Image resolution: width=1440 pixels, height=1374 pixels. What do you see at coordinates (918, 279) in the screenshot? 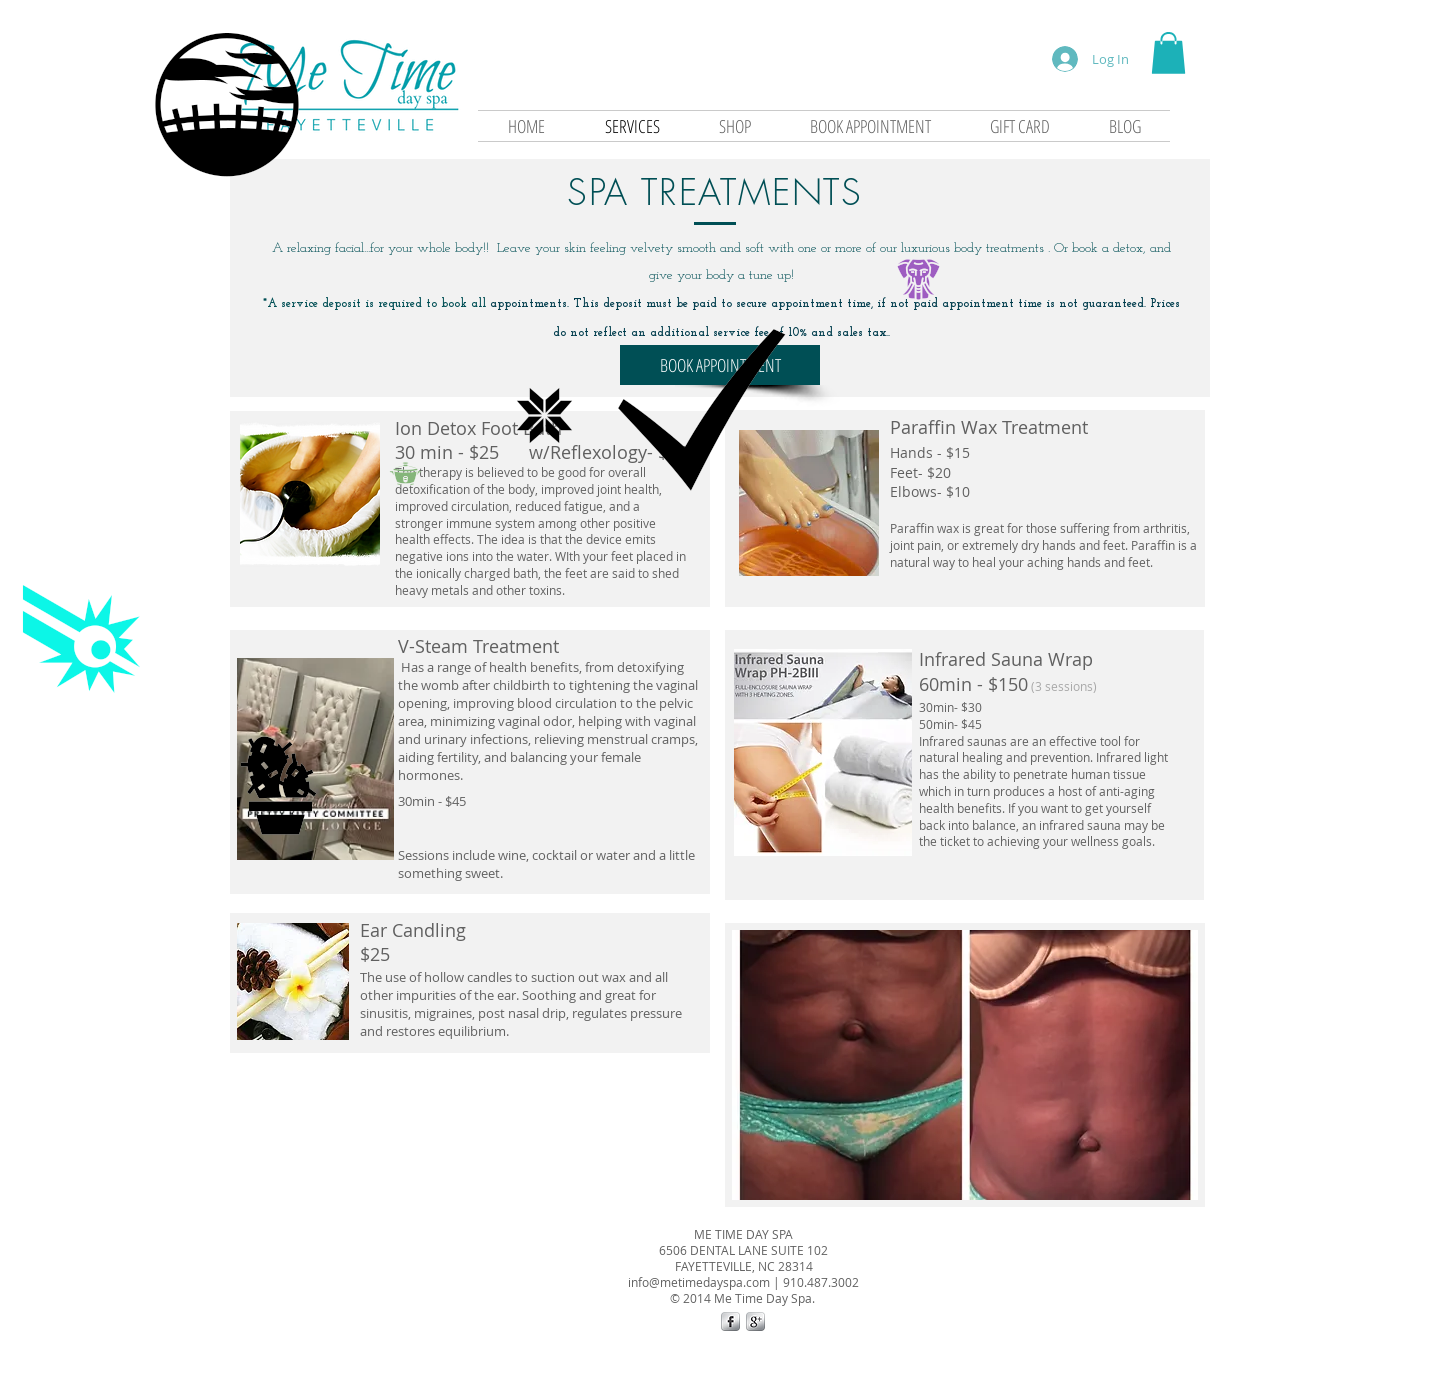
I see `elephant character or avatar icon` at bounding box center [918, 279].